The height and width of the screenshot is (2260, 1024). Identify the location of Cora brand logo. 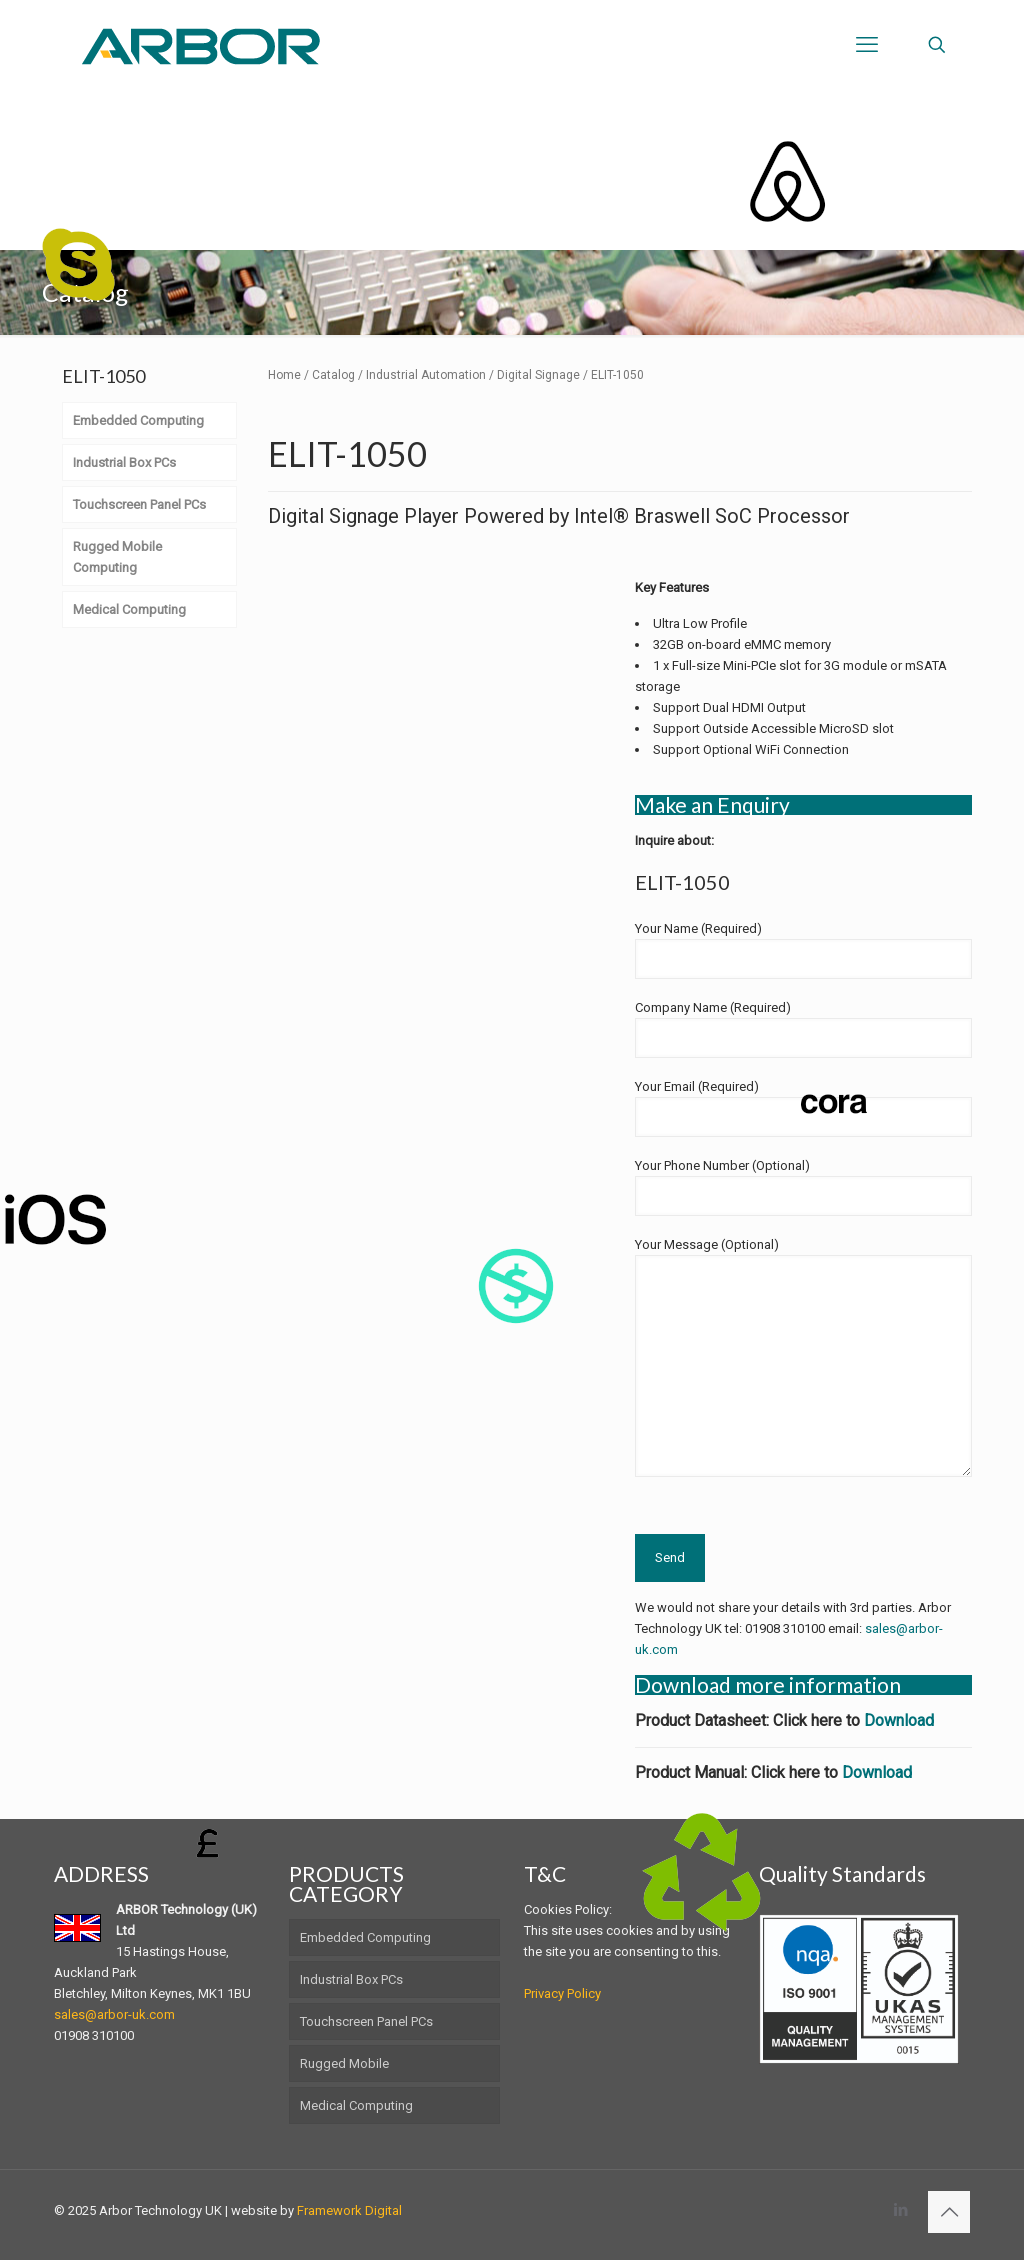
(834, 1104).